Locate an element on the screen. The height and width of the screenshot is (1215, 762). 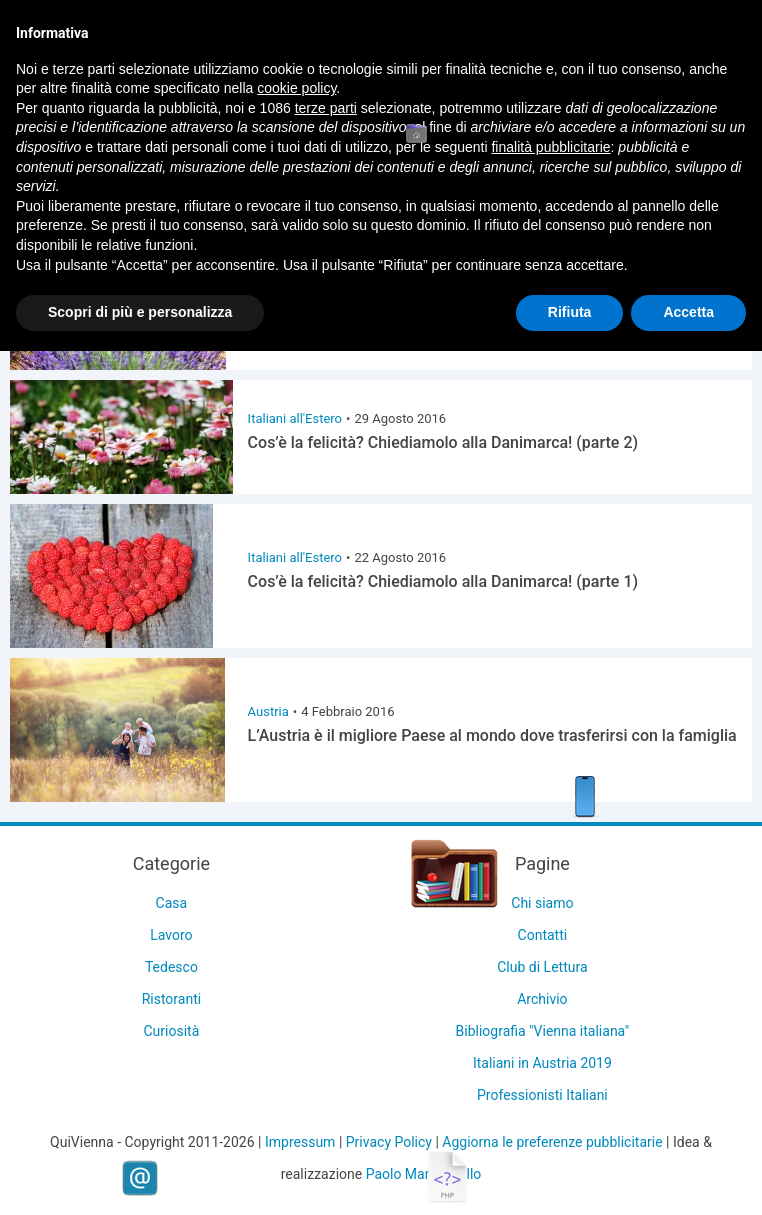
access your home folder is located at coordinates (416, 133).